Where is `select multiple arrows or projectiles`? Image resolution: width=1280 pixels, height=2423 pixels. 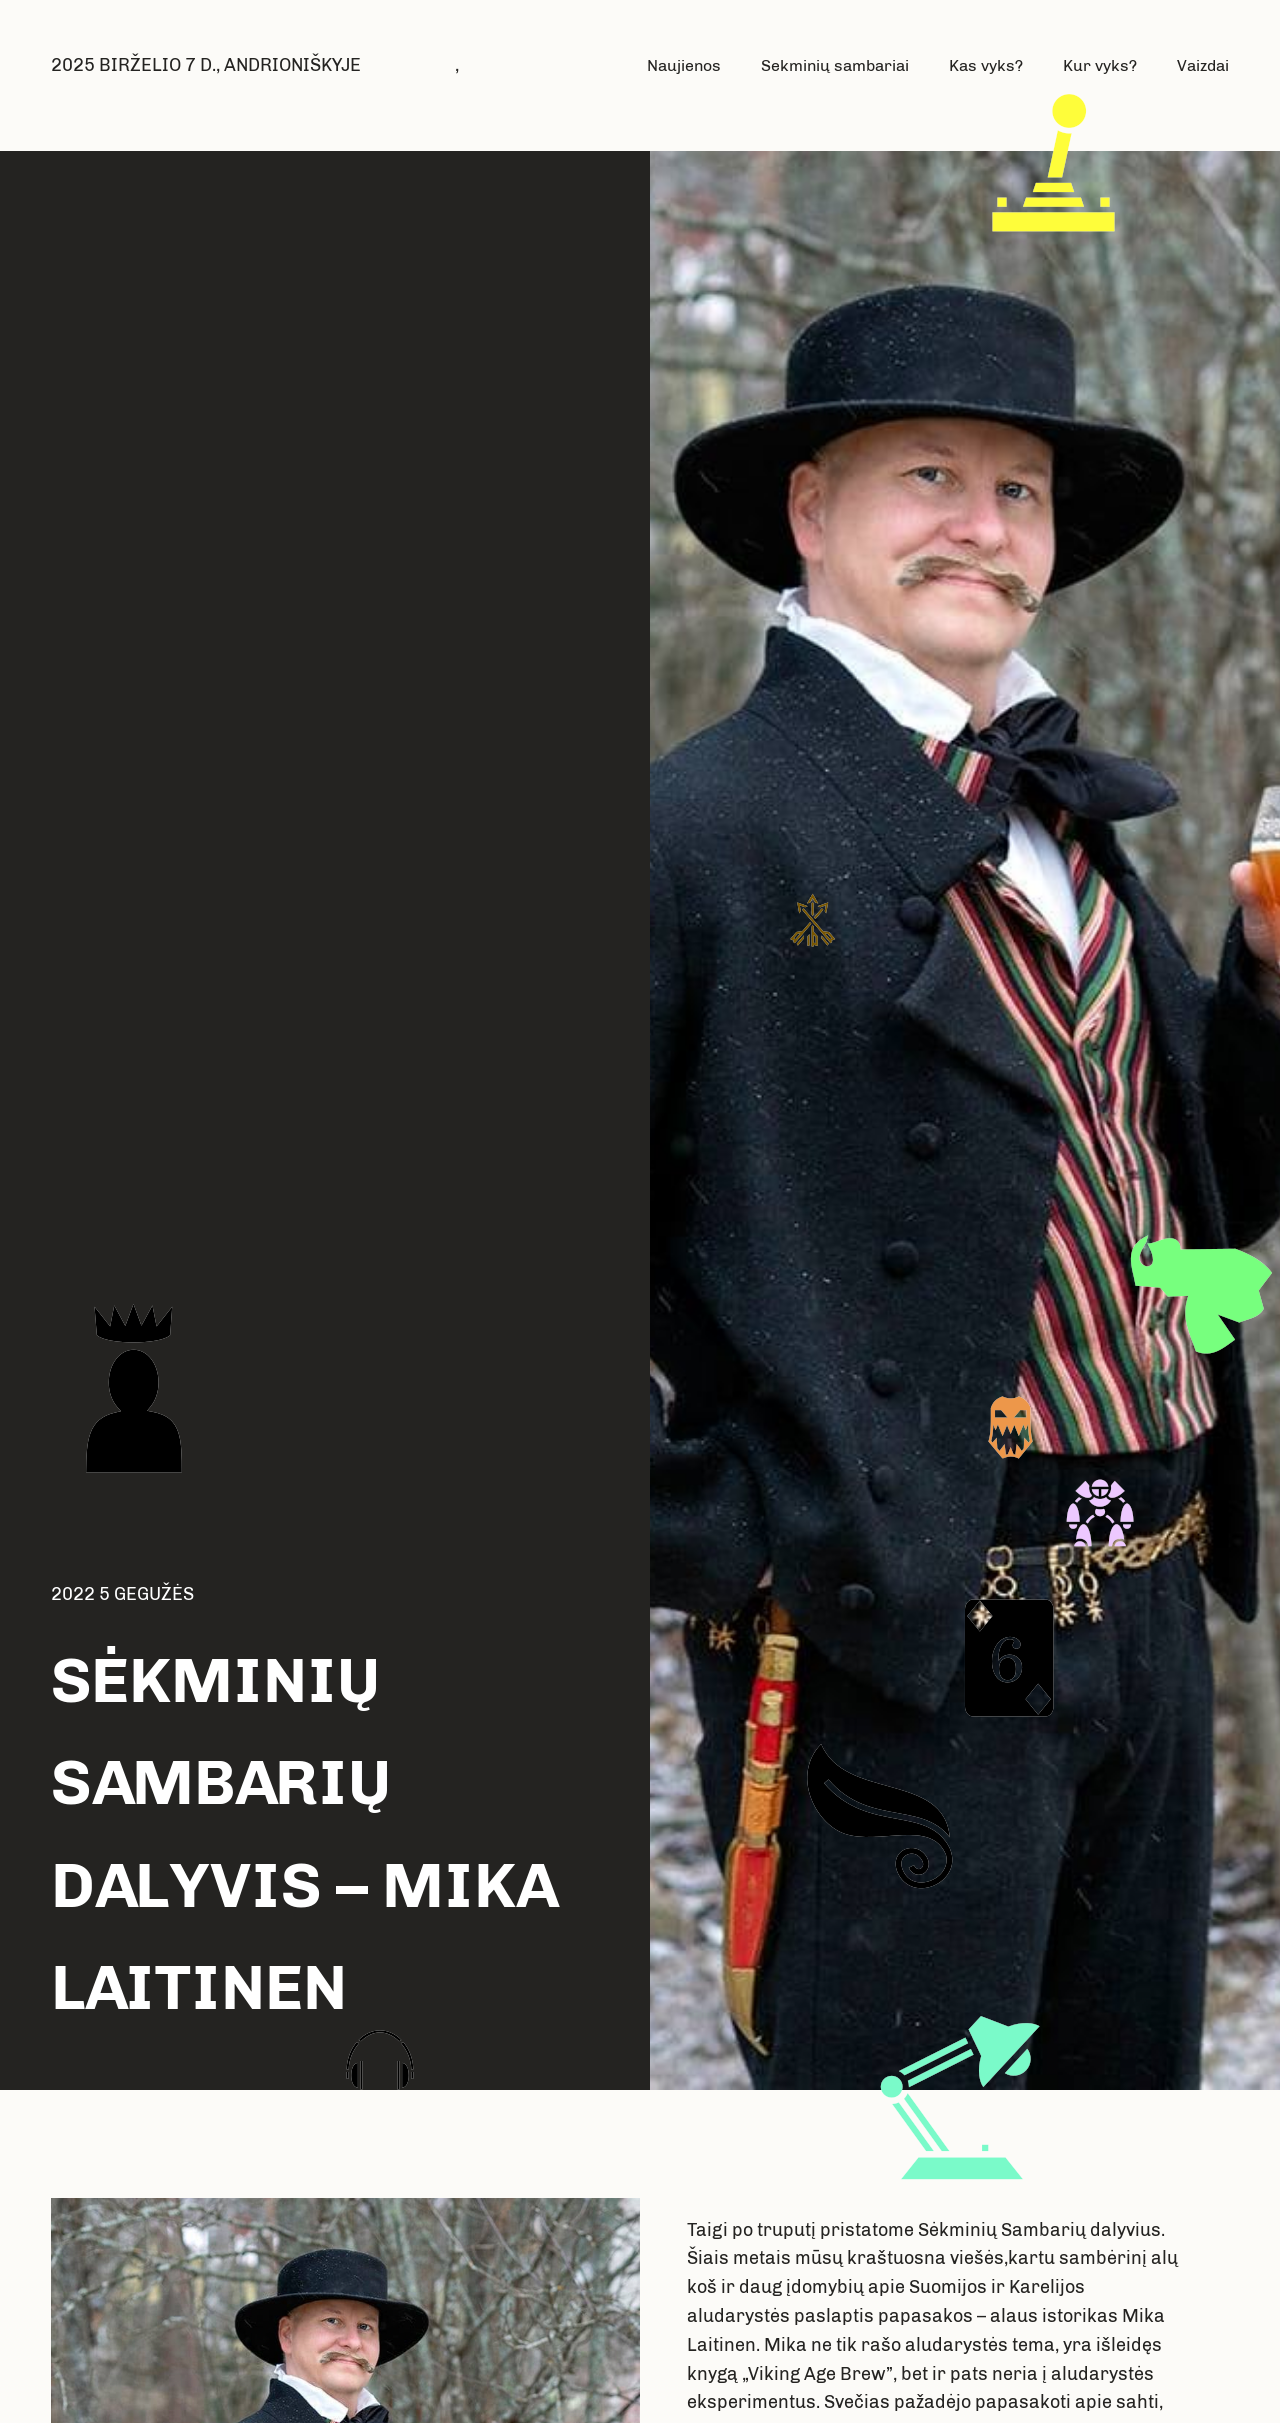 select multiple arrows or projectiles is located at coordinates (812, 920).